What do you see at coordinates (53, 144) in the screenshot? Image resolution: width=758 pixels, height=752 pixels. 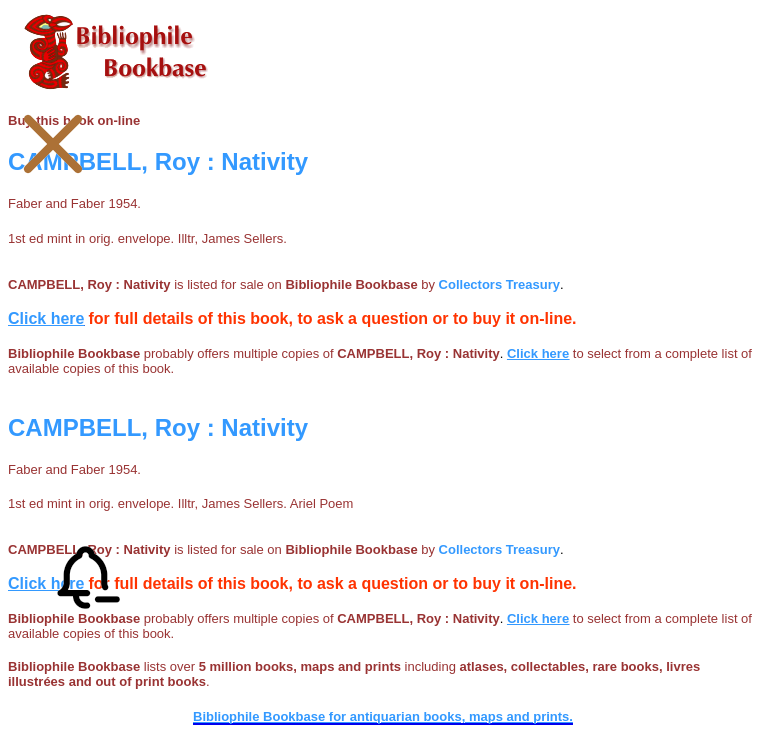 I see `close the current window or dialog` at bounding box center [53, 144].